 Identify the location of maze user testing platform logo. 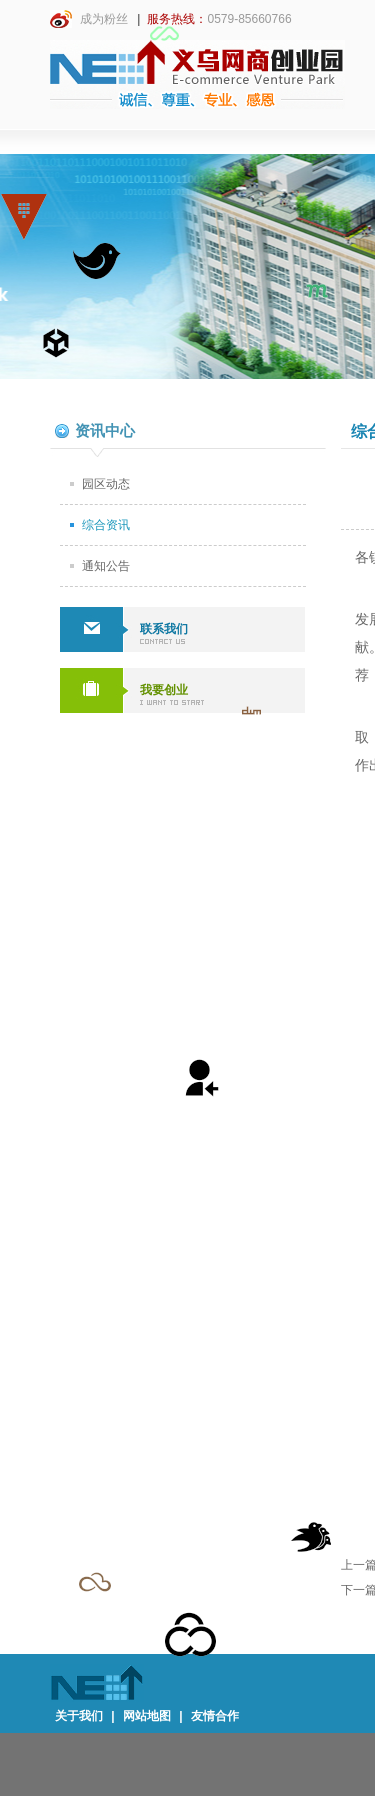
(164, 33).